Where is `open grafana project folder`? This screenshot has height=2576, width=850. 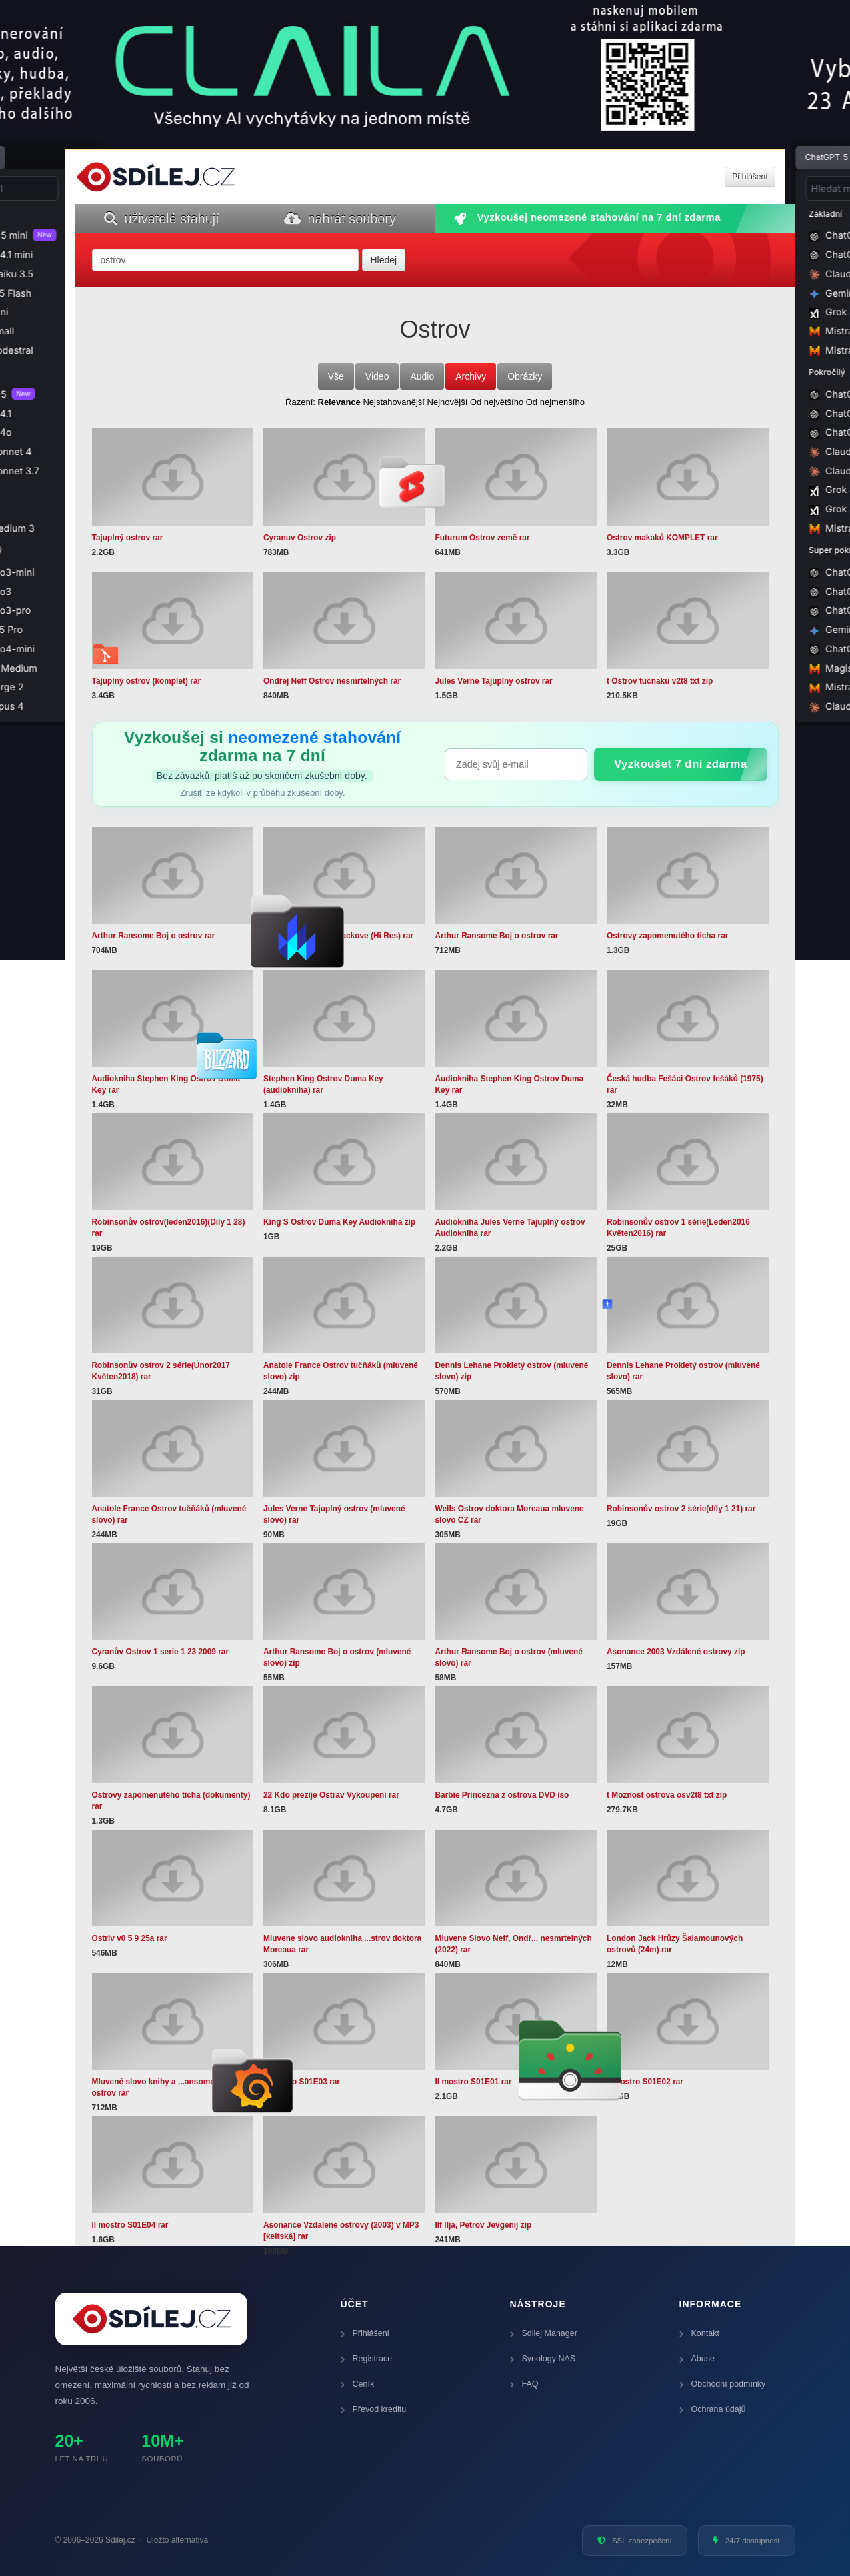 open grafana project folder is located at coordinates (252, 2083).